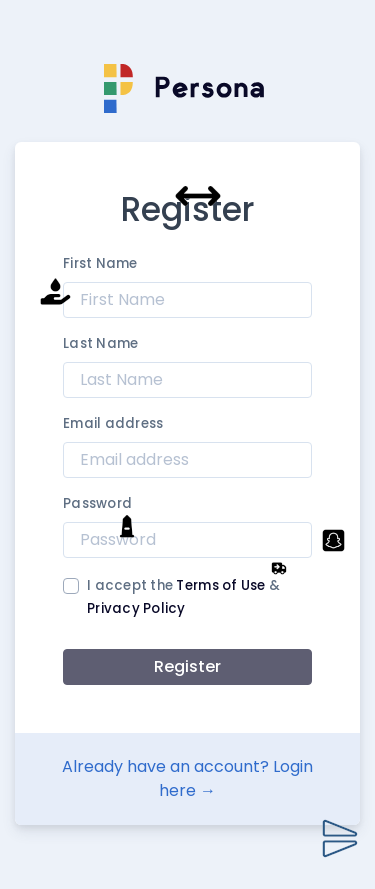 The width and height of the screenshot is (375, 889). Describe the element at coordinates (279, 568) in the screenshot. I see `track outgoing shipment` at that location.